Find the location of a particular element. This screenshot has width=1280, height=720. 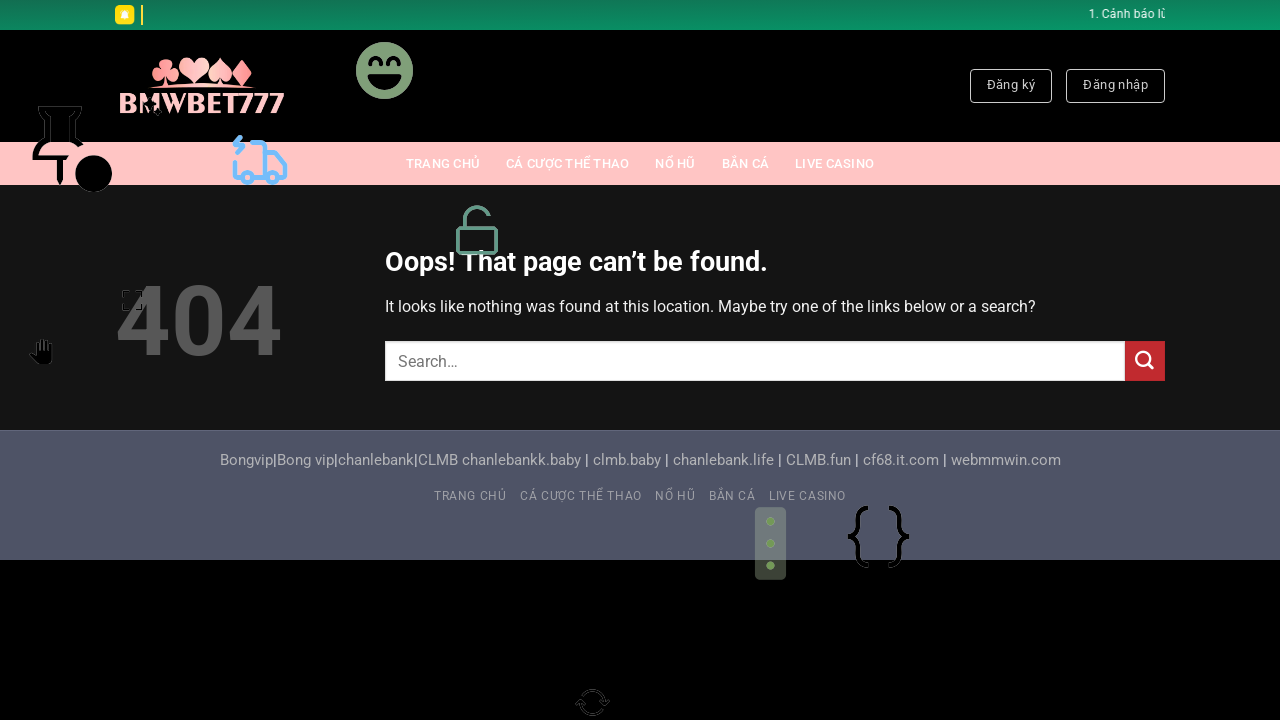

enter fullscreen mode is located at coordinates (132, 300).